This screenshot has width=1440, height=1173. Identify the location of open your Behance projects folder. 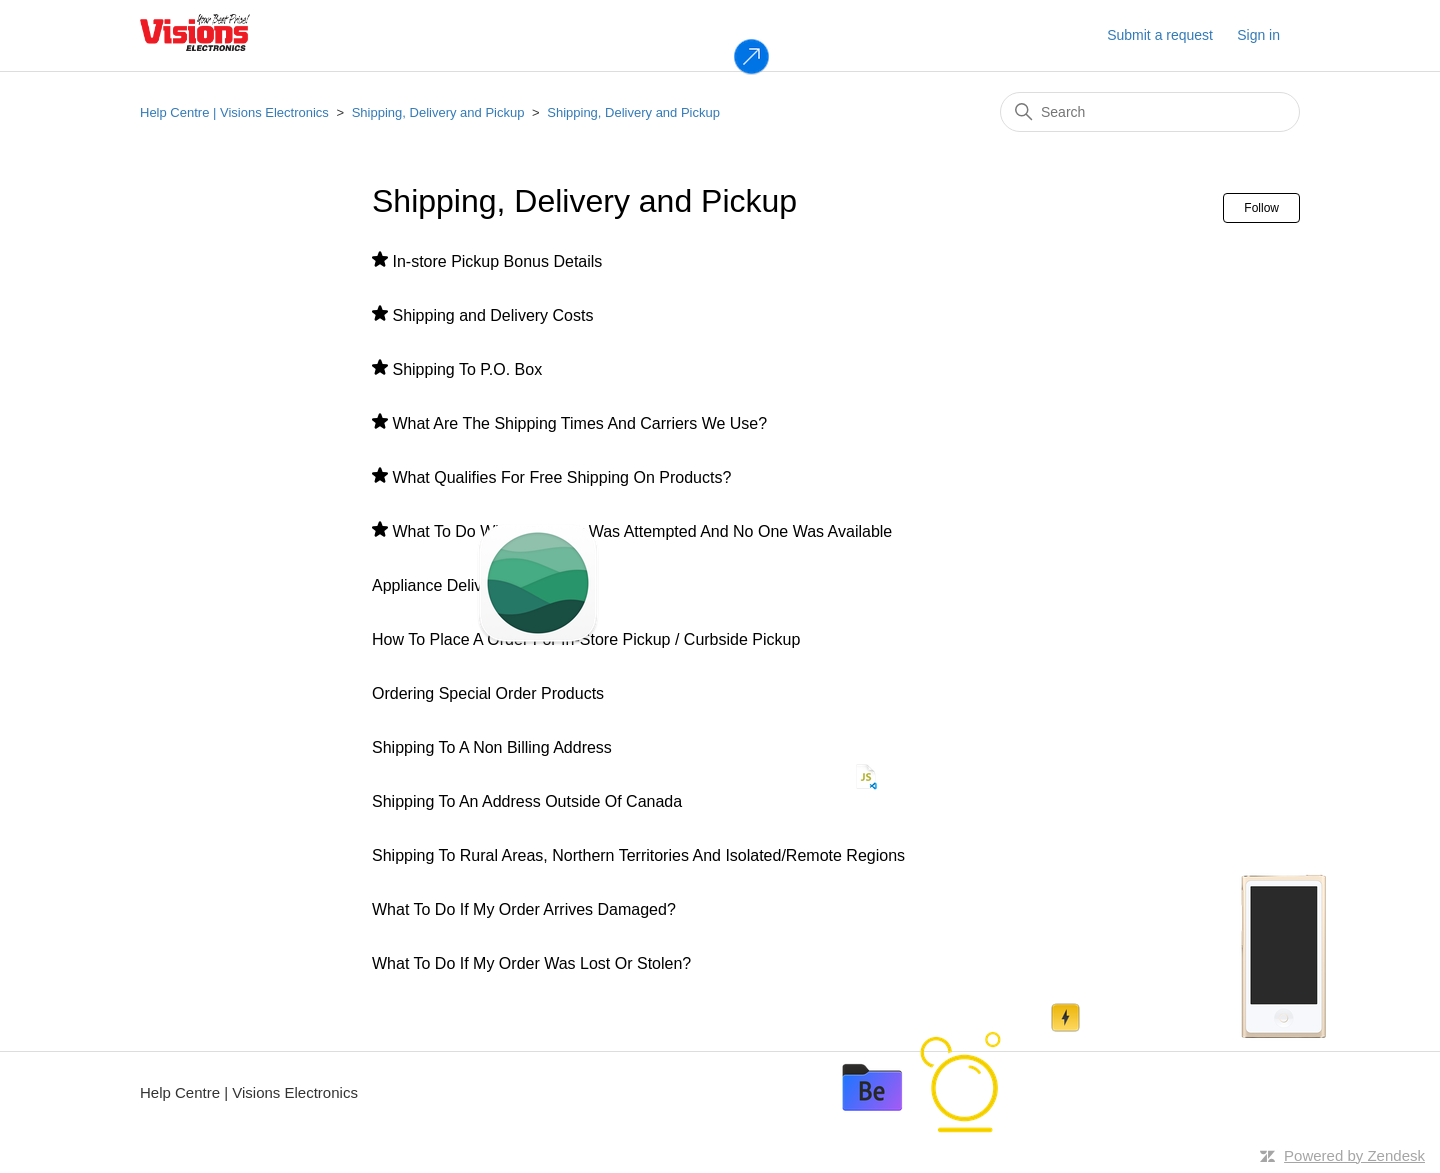
(872, 1089).